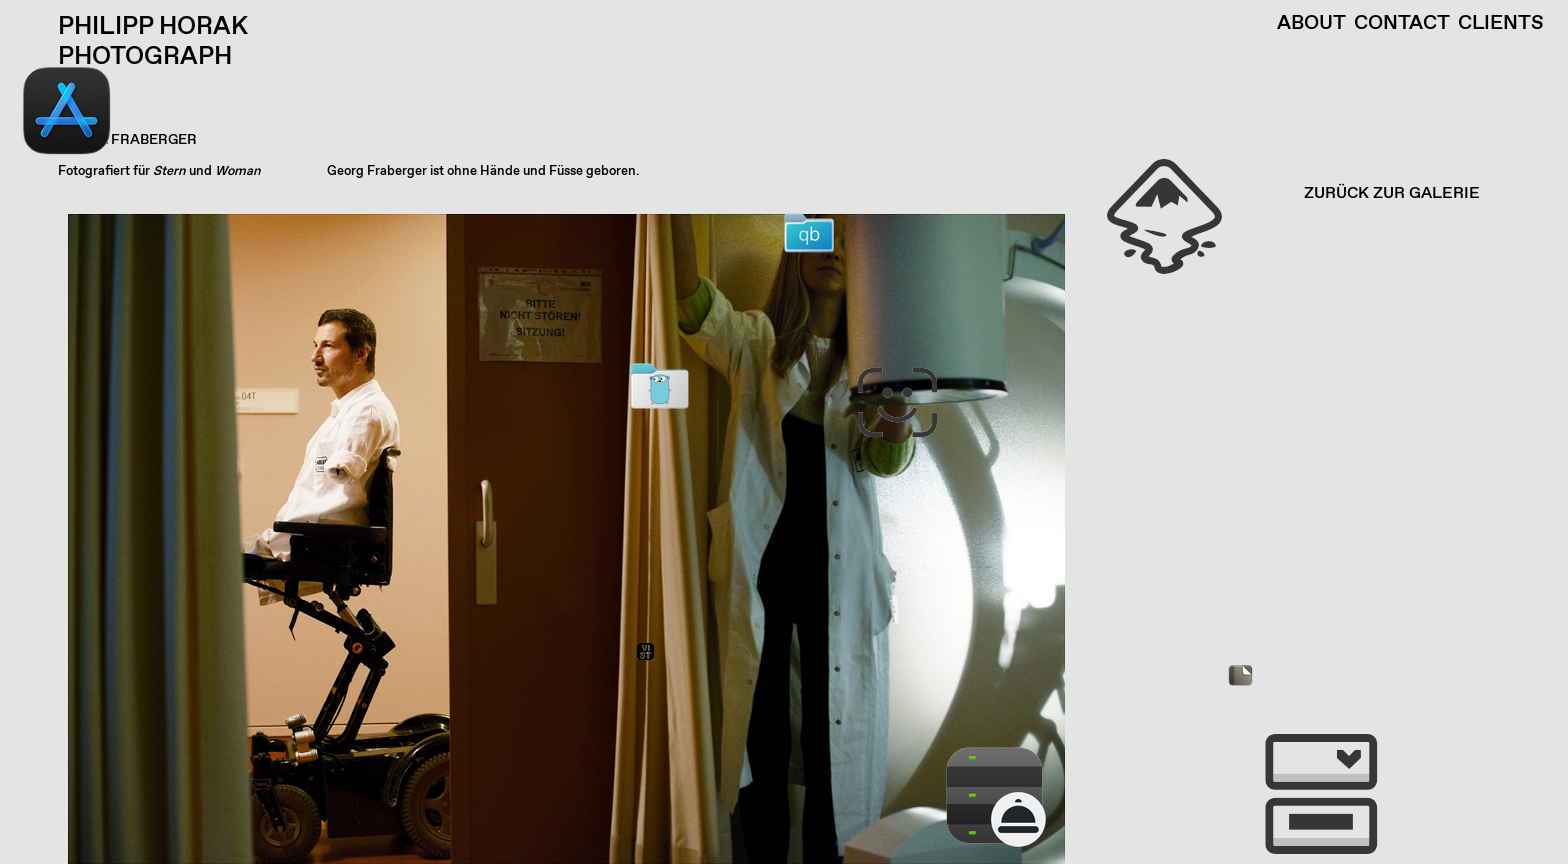 Image resolution: width=1568 pixels, height=864 pixels. I want to click on open folder containing Go programming files, so click(659, 387).